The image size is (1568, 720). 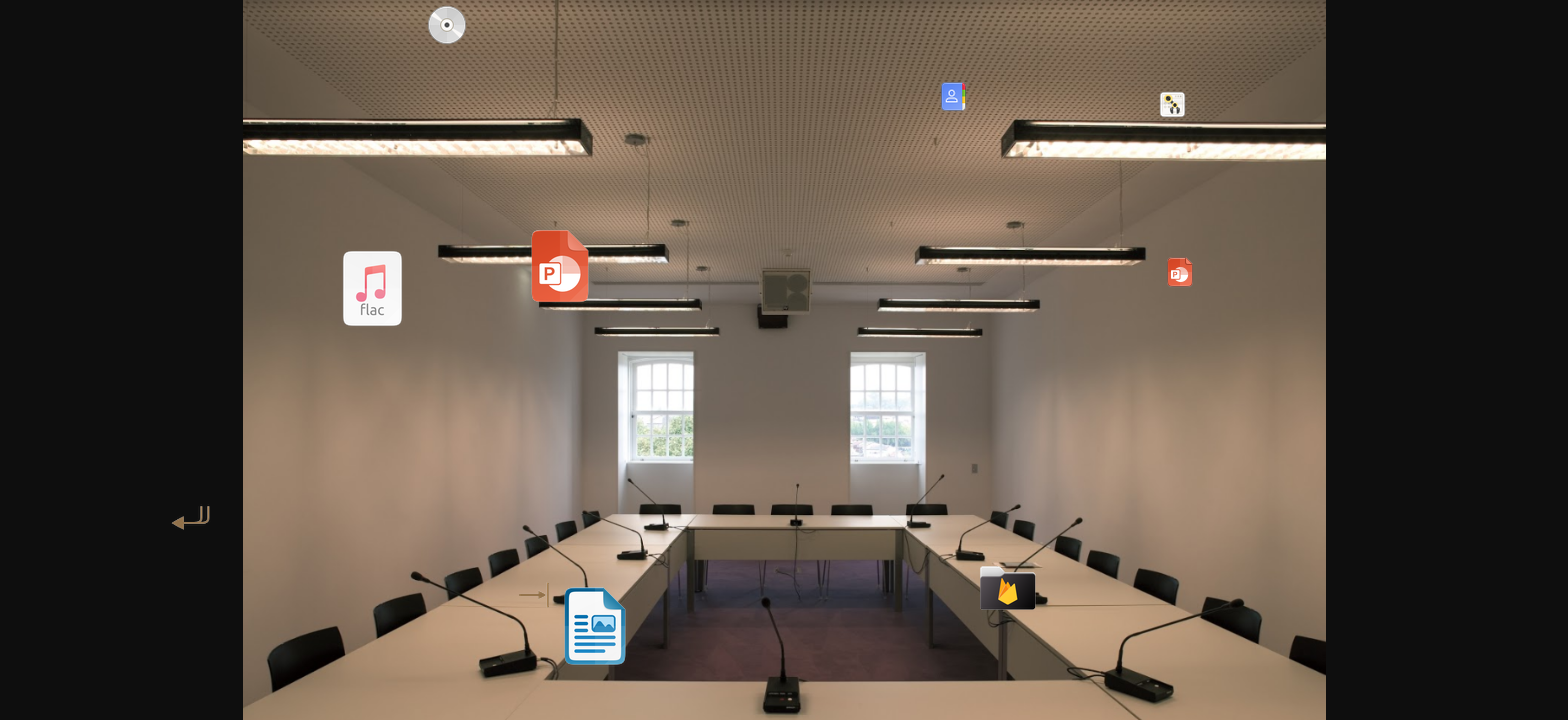 What do you see at coordinates (953, 96) in the screenshot?
I see `open the contacts app` at bounding box center [953, 96].